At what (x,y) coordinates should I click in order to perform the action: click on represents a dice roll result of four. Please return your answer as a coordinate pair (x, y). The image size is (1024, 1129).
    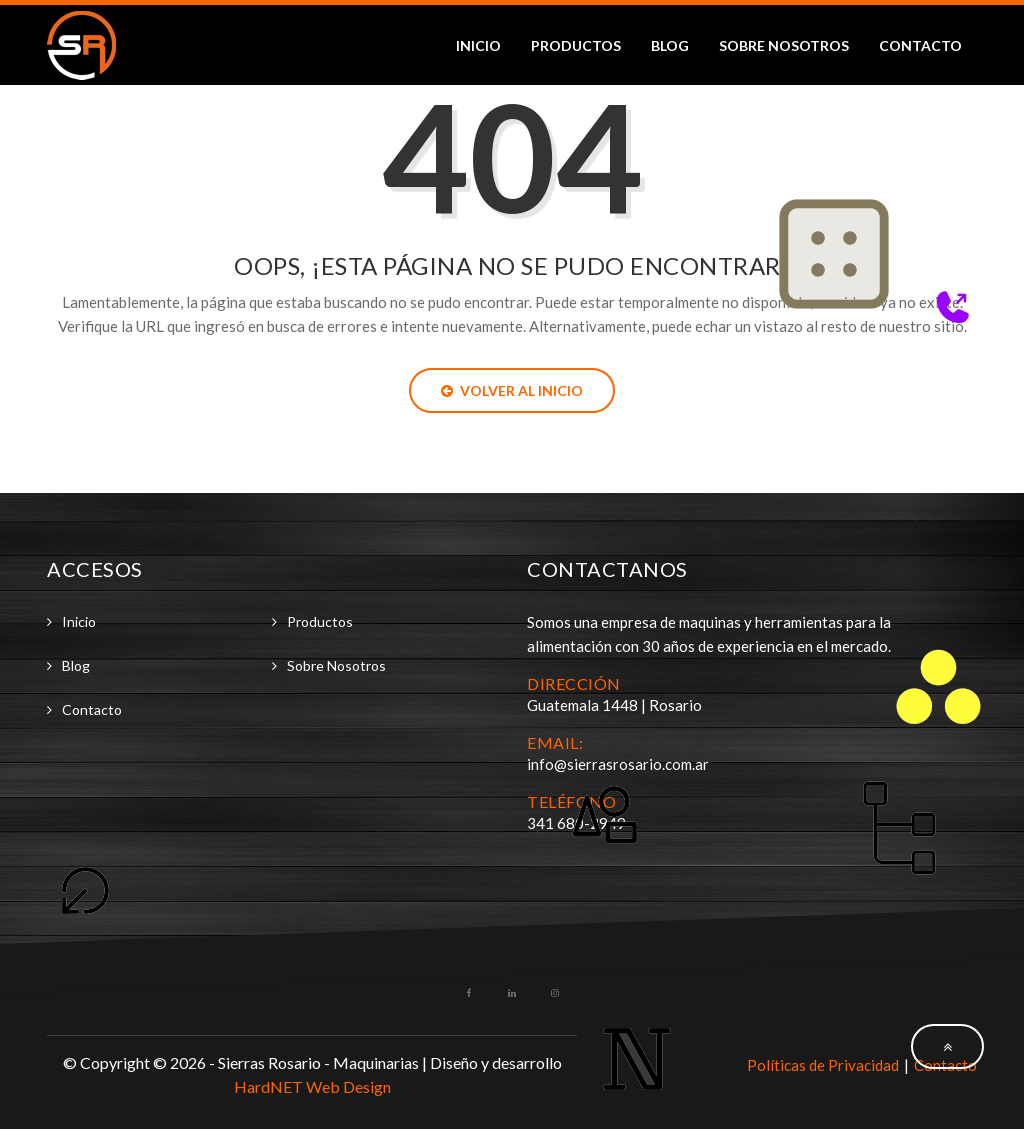
    Looking at the image, I should click on (834, 254).